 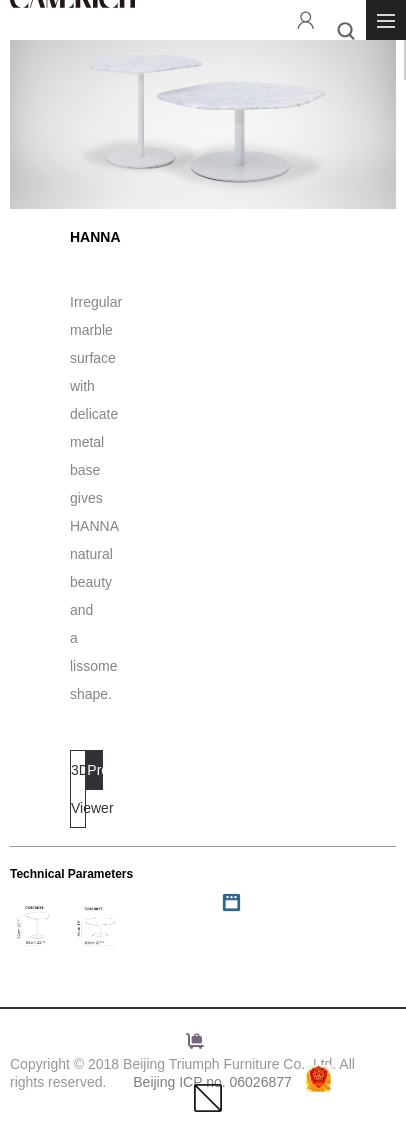 I want to click on placeholder for missing or unavailable image content, so click(x=208, y=1098).